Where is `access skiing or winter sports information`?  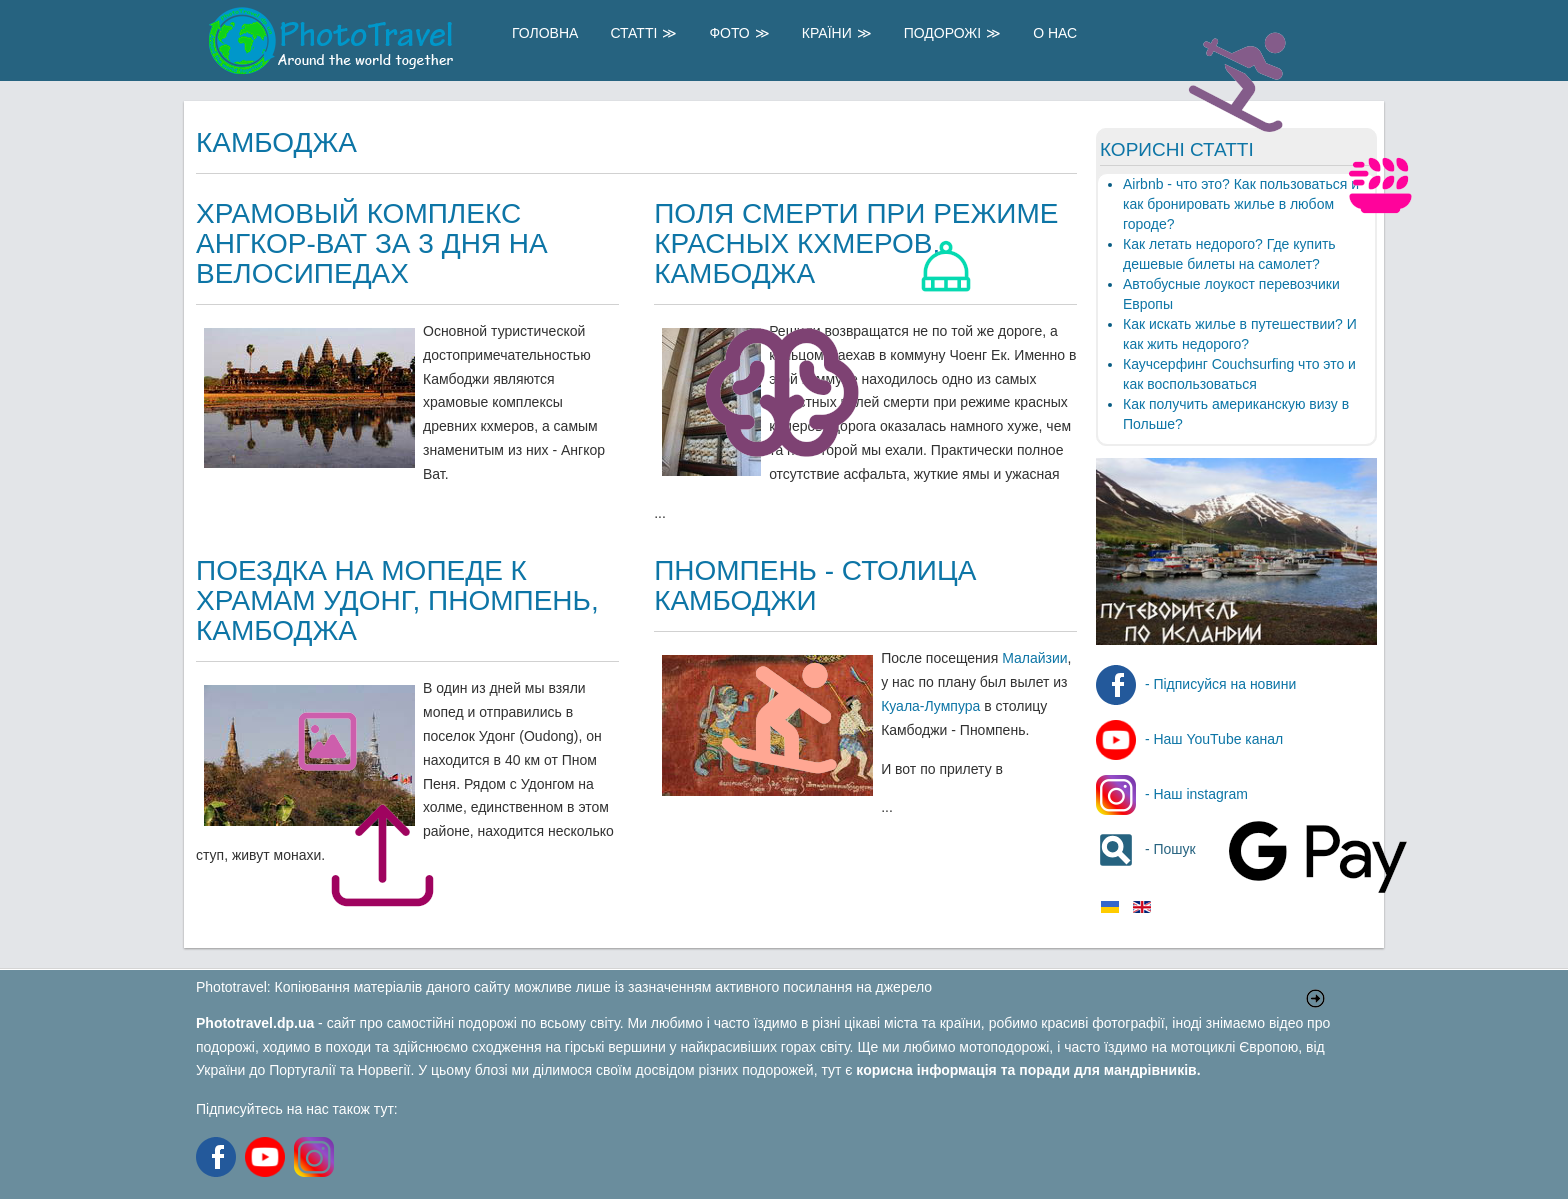
access skiing or winter sports information is located at coordinates (1241, 79).